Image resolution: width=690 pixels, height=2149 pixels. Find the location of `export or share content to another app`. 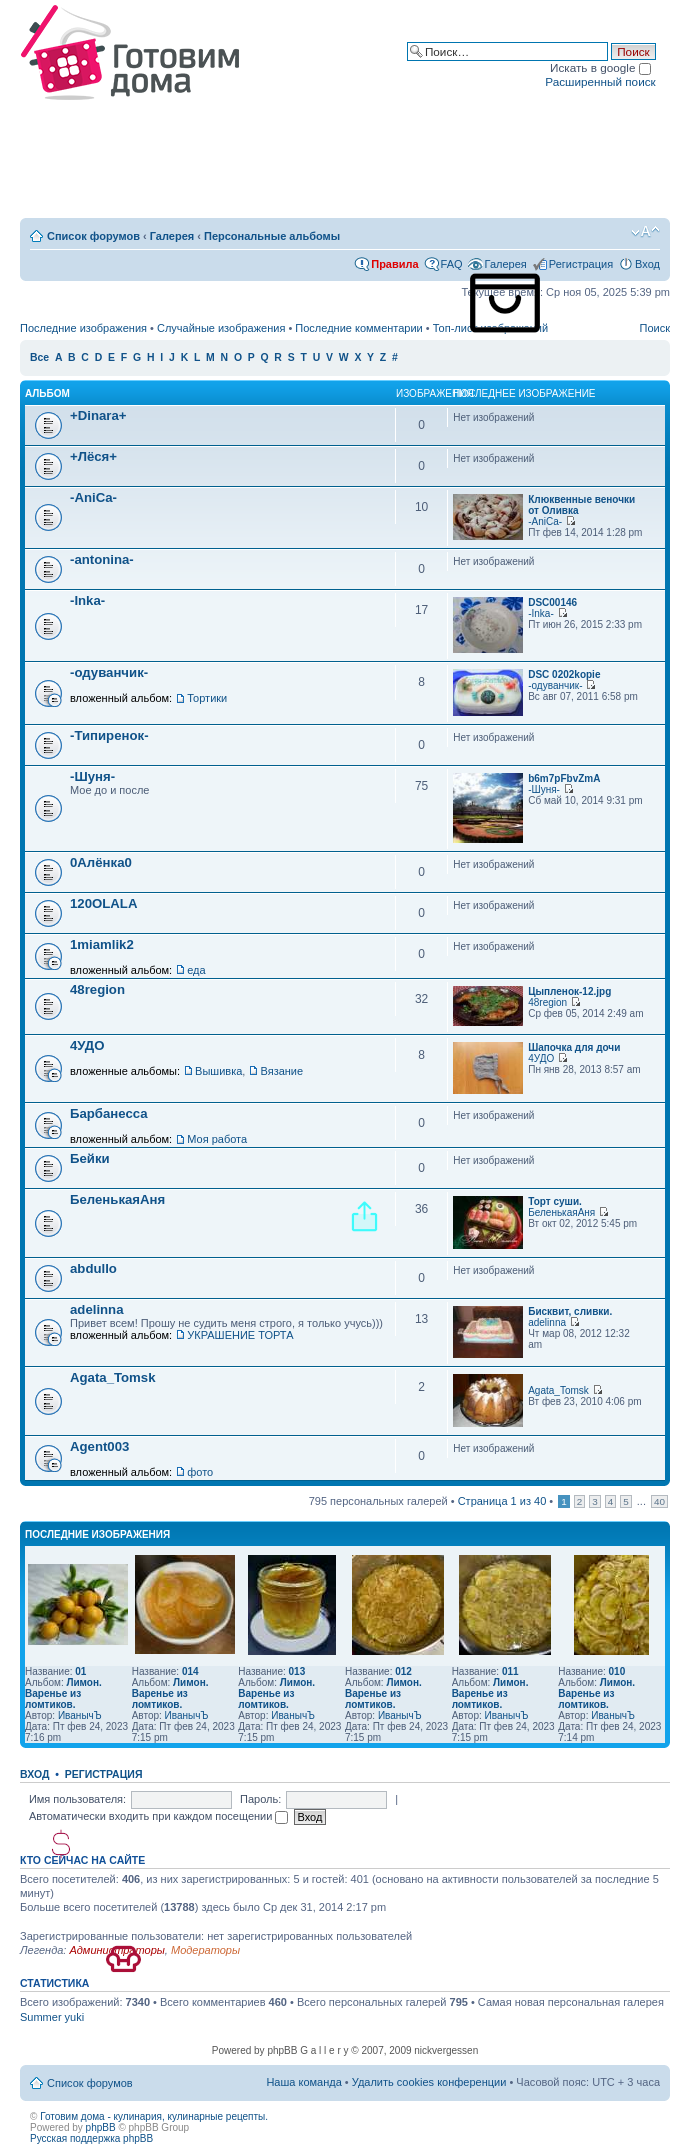

export or share content to another app is located at coordinates (364, 1217).